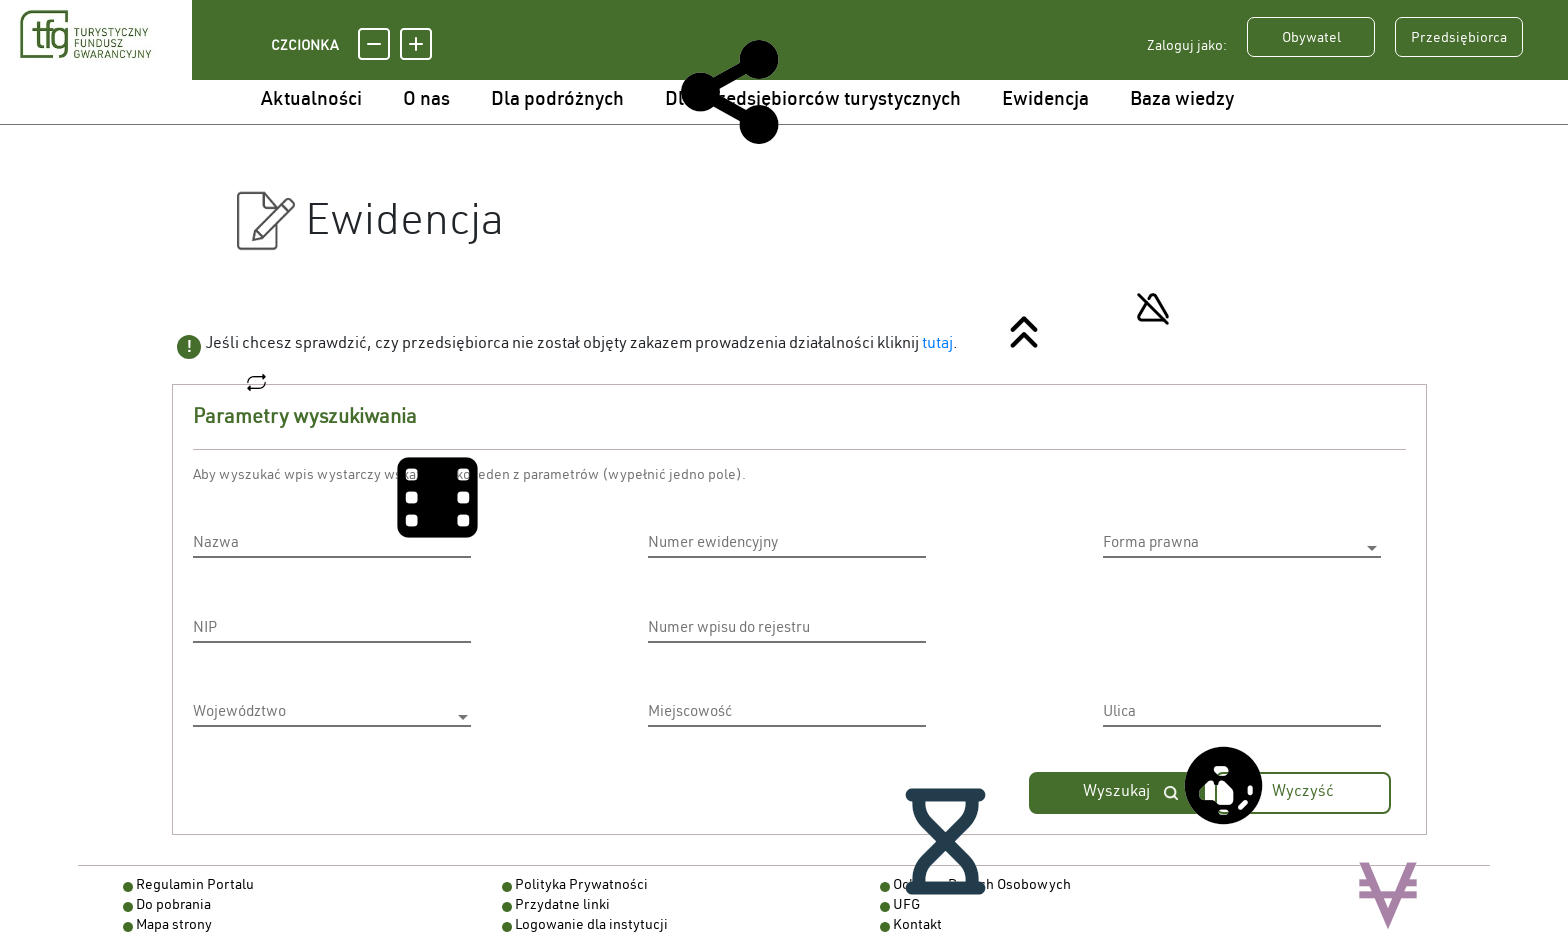 The width and height of the screenshot is (1568, 946). Describe the element at coordinates (1024, 332) in the screenshot. I see `scroll to top of page` at that location.